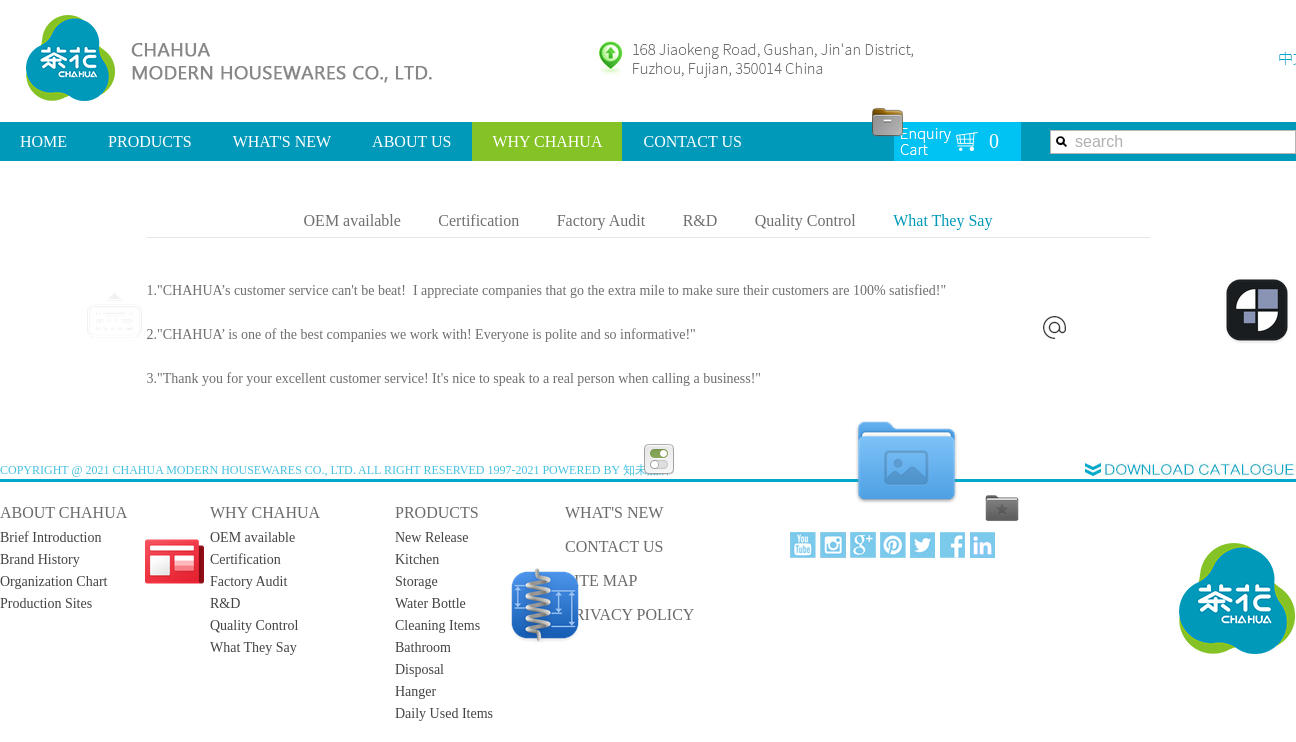  What do you see at coordinates (1054, 327) in the screenshot?
I see `manage linked online accounts` at bounding box center [1054, 327].